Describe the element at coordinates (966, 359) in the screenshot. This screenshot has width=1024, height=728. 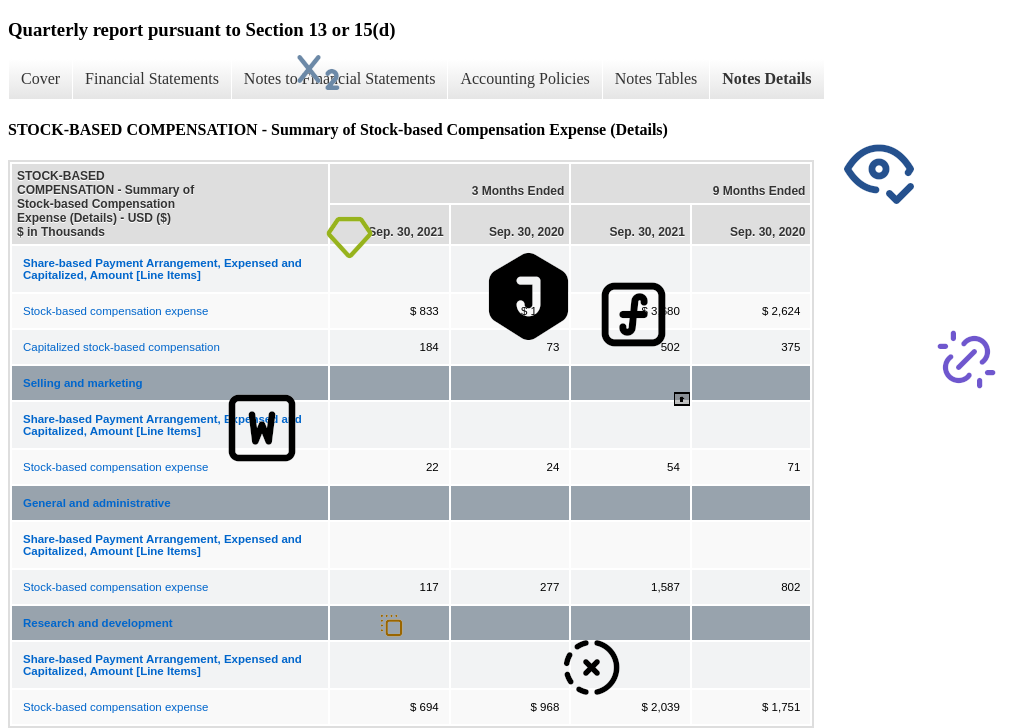
I see `remove or break a hyperlink` at that location.